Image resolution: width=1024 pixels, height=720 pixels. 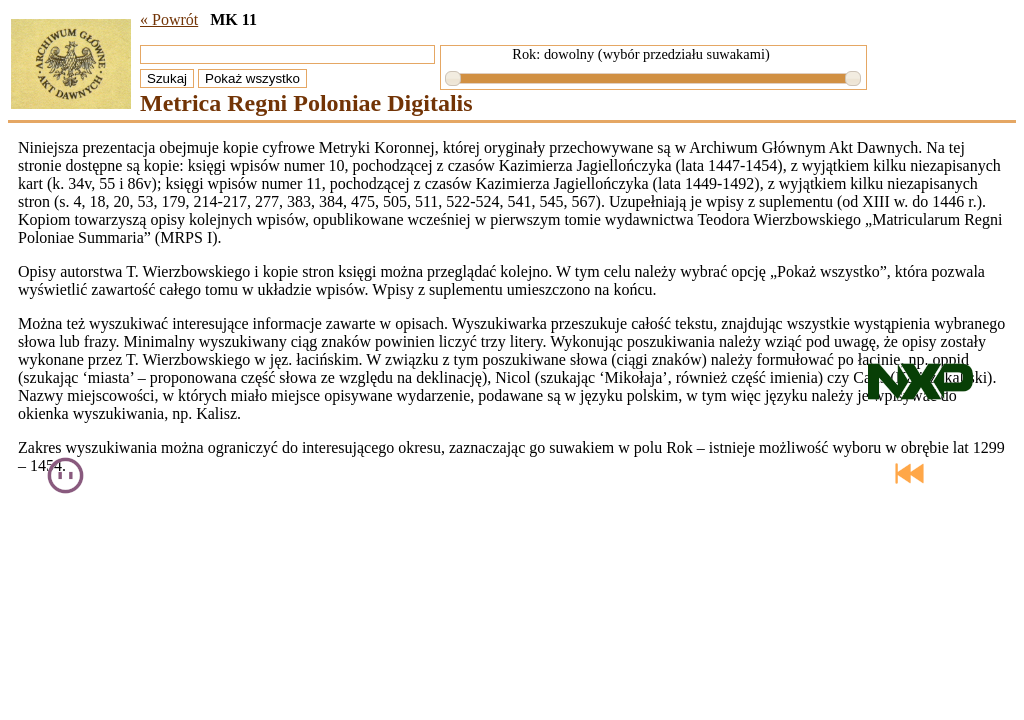 What do you see at coordinates (65, 475) in the screenshot?
I see `indicates power outlet or electrical socket location` at bounding box center [65, 475].